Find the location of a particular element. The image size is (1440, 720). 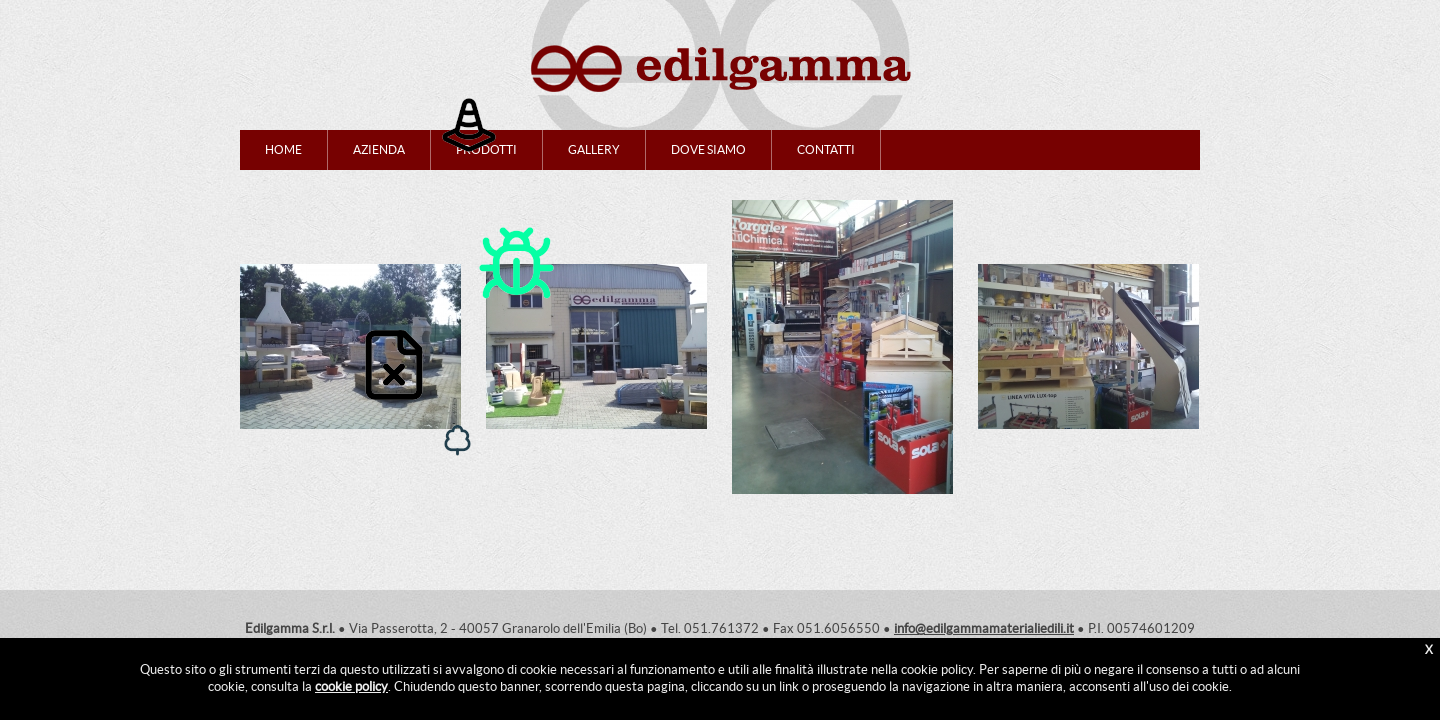

indicates an area under construction or maintenance is located at coordinates (469, 125).